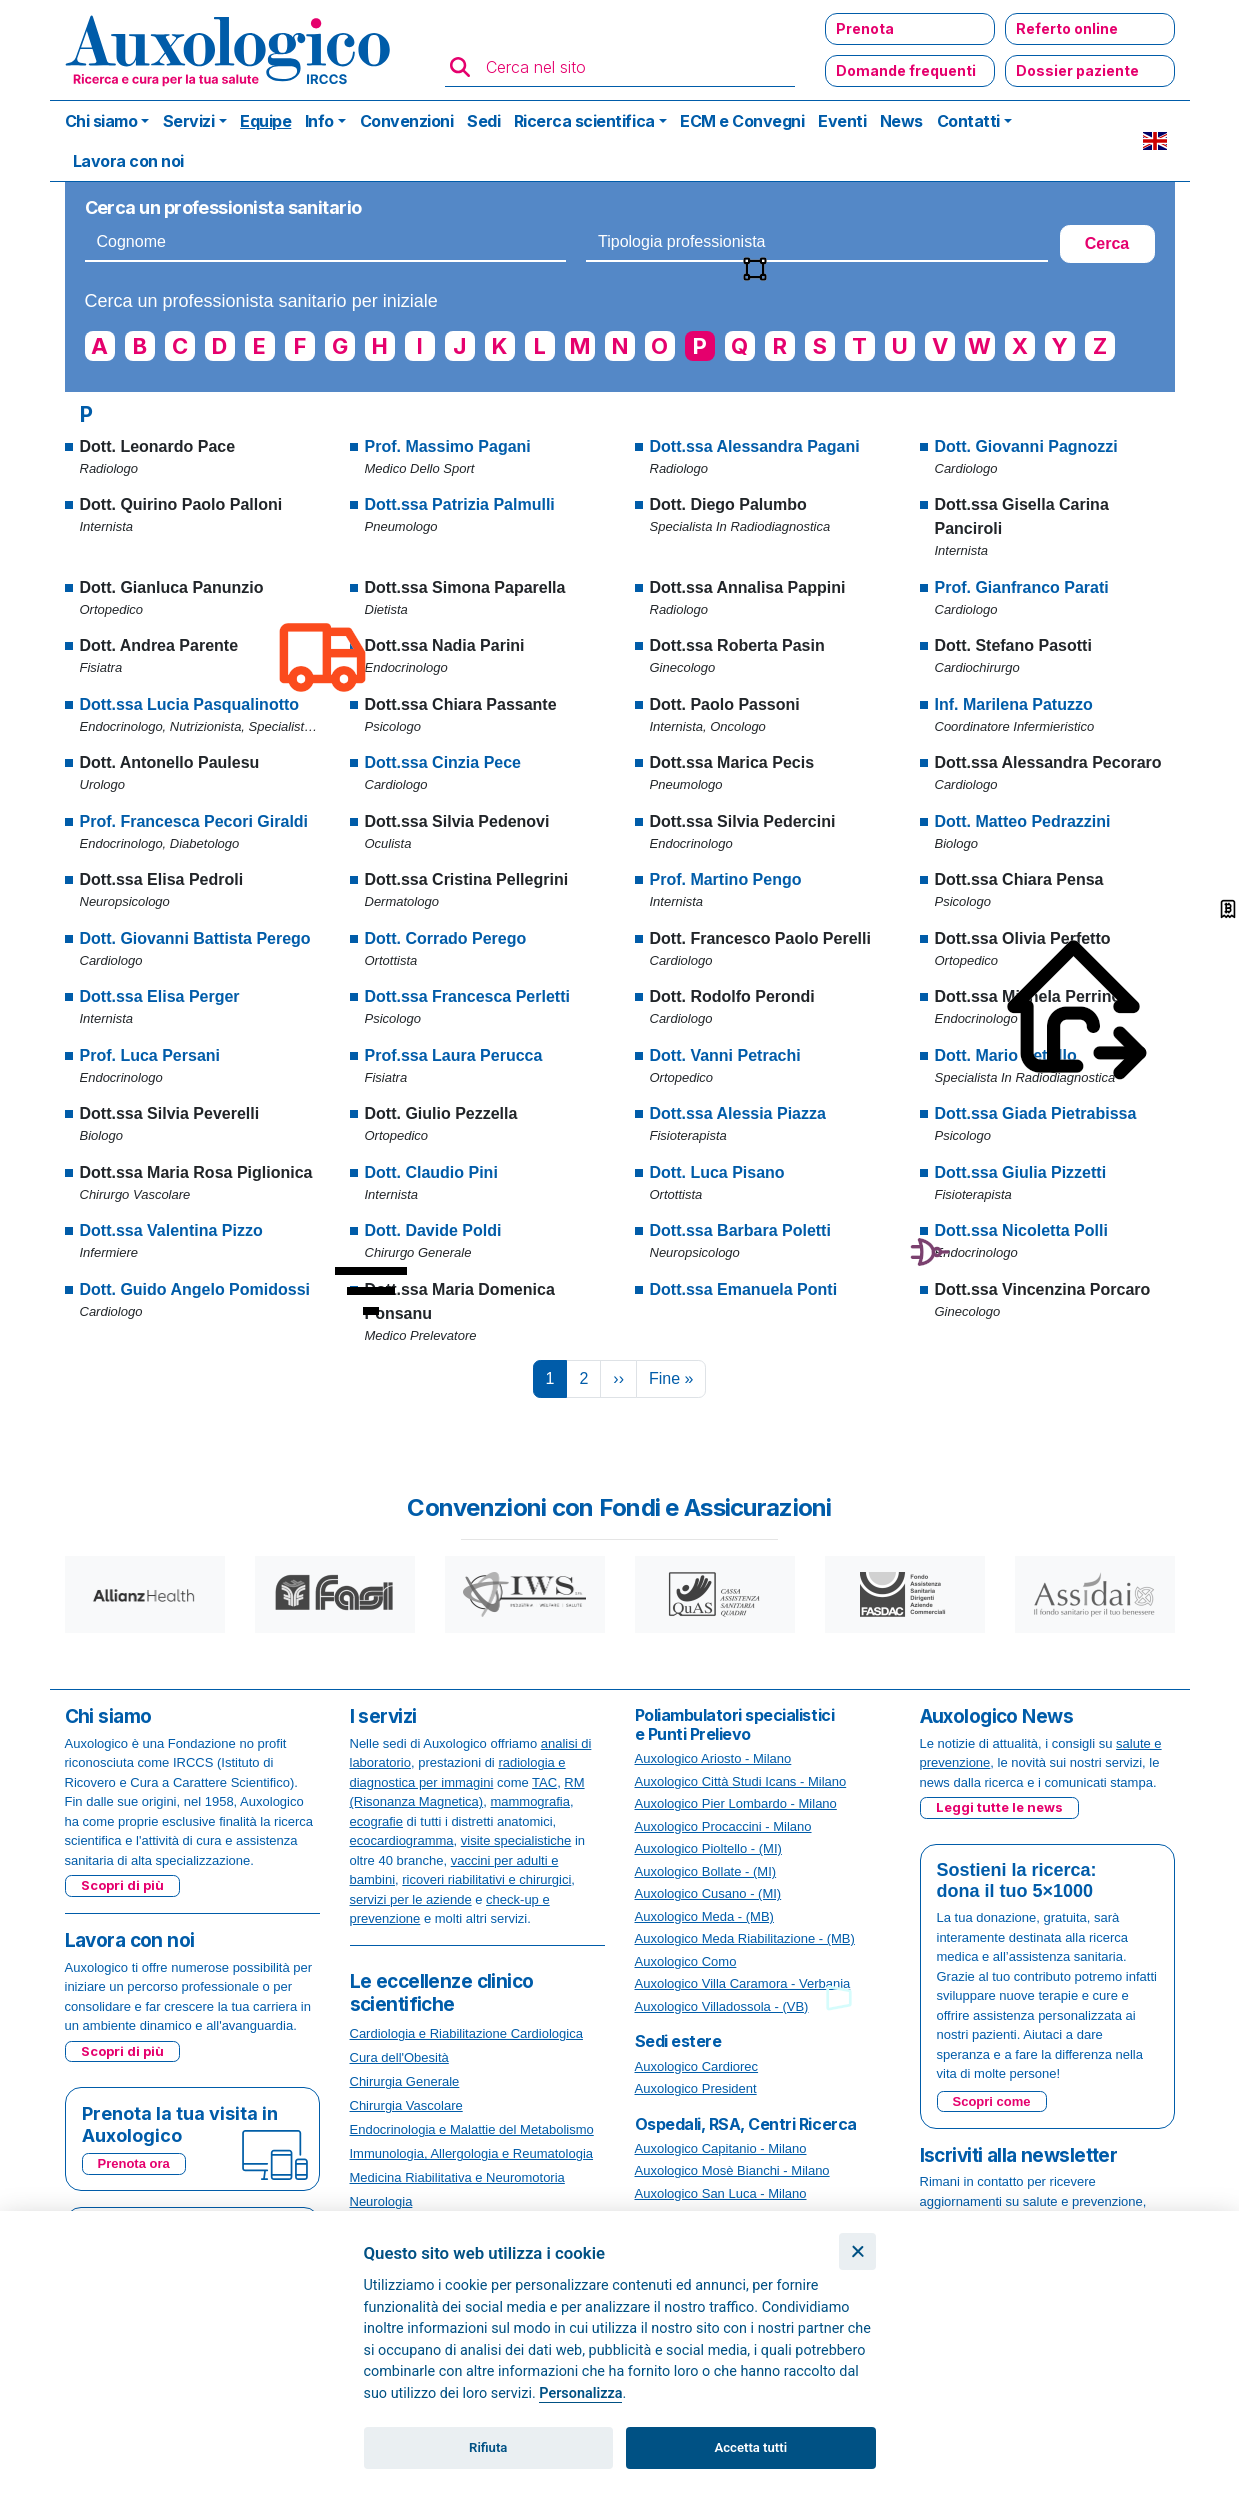 This screenshot has height=2501, width=1239. What do you see at coordinates (930, 1252) in the screenshot?
I see `NOR logic gate symbol for circuit diagrams` at bounding box center [930, 1252].